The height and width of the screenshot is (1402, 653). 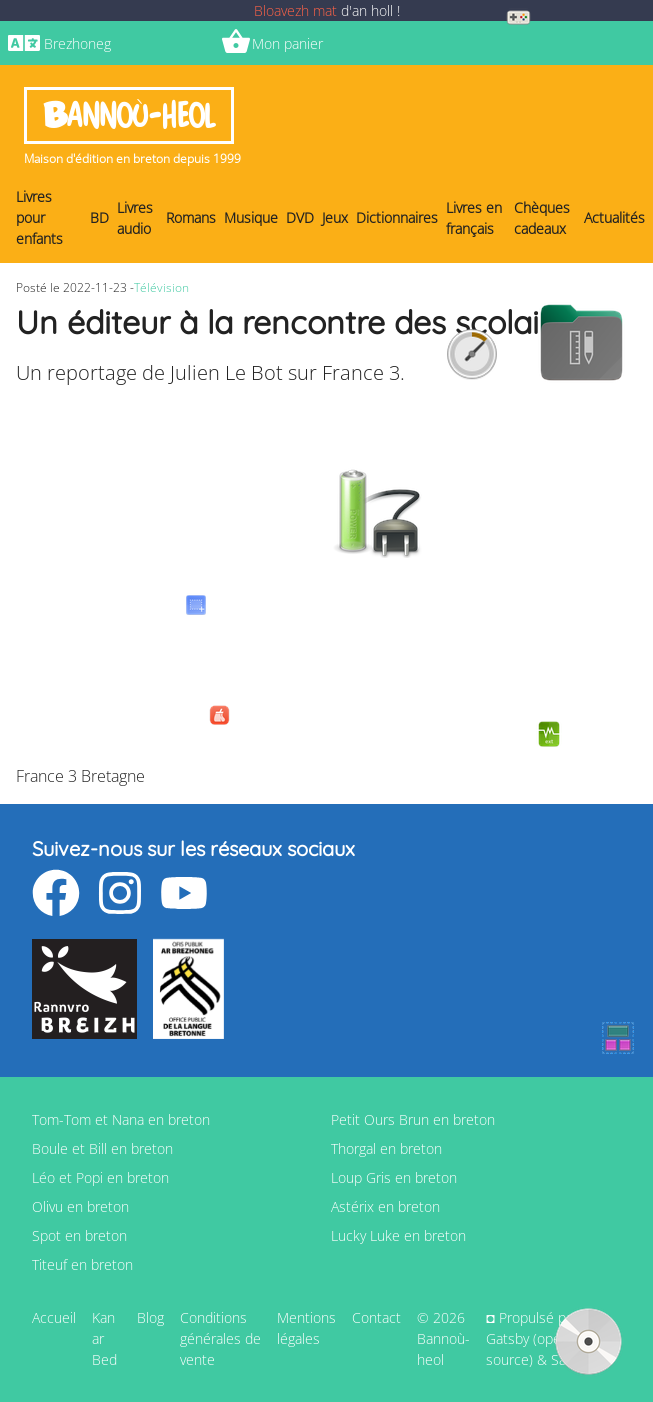 I want to click on take a screenshot, so click(x=196, y=605).